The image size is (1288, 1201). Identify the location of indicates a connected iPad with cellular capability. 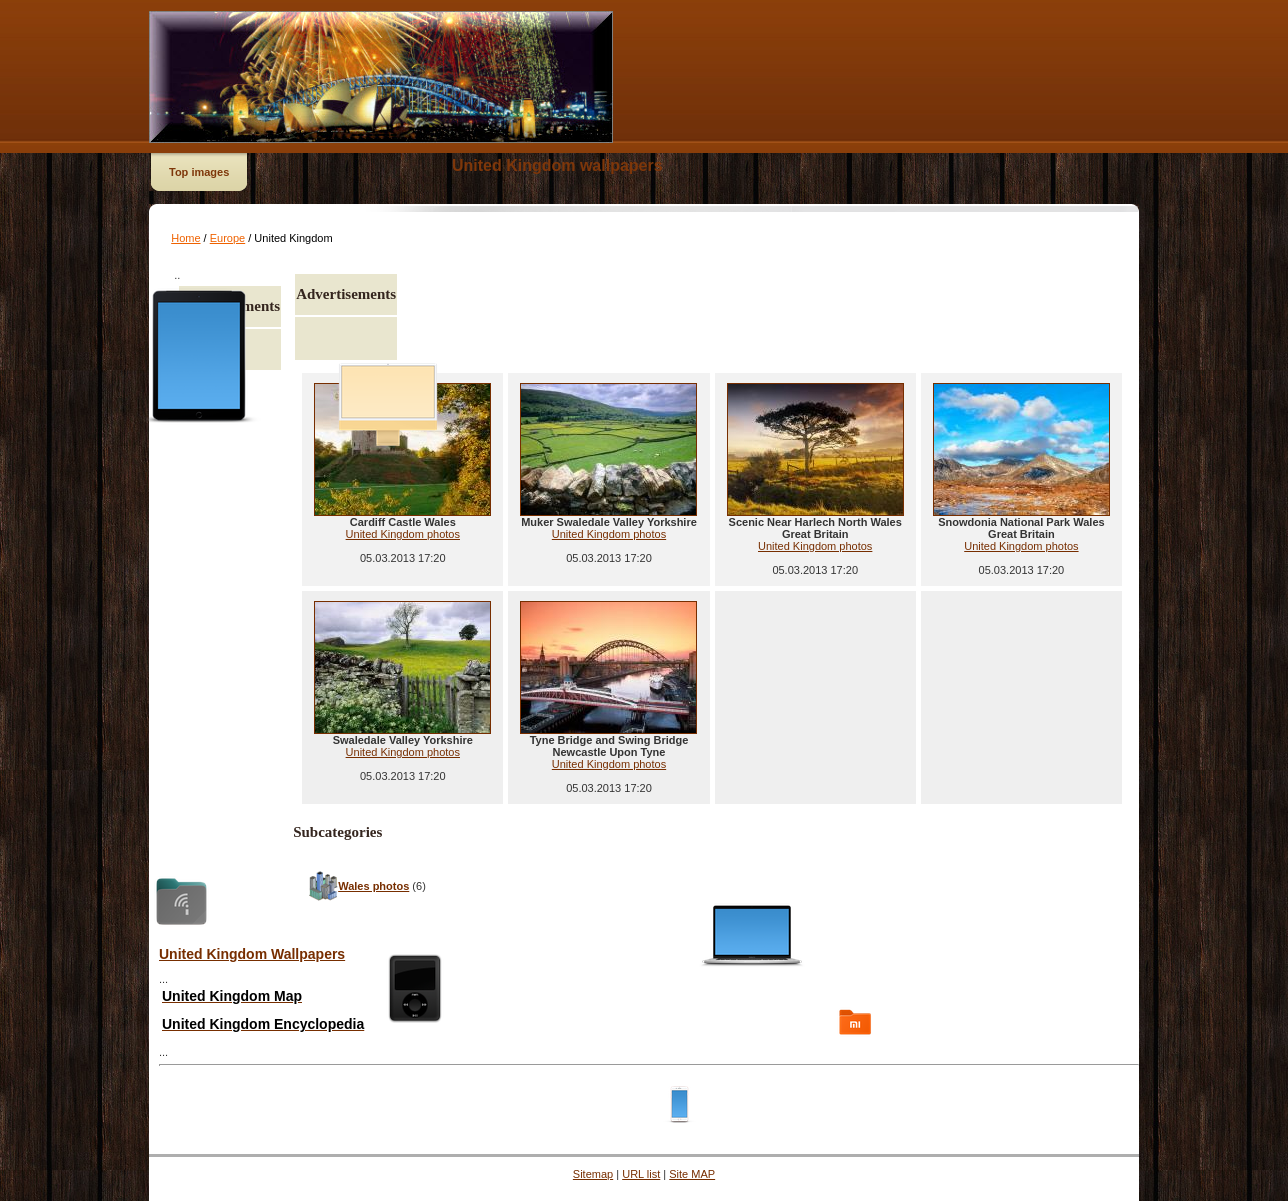
(199, 355).